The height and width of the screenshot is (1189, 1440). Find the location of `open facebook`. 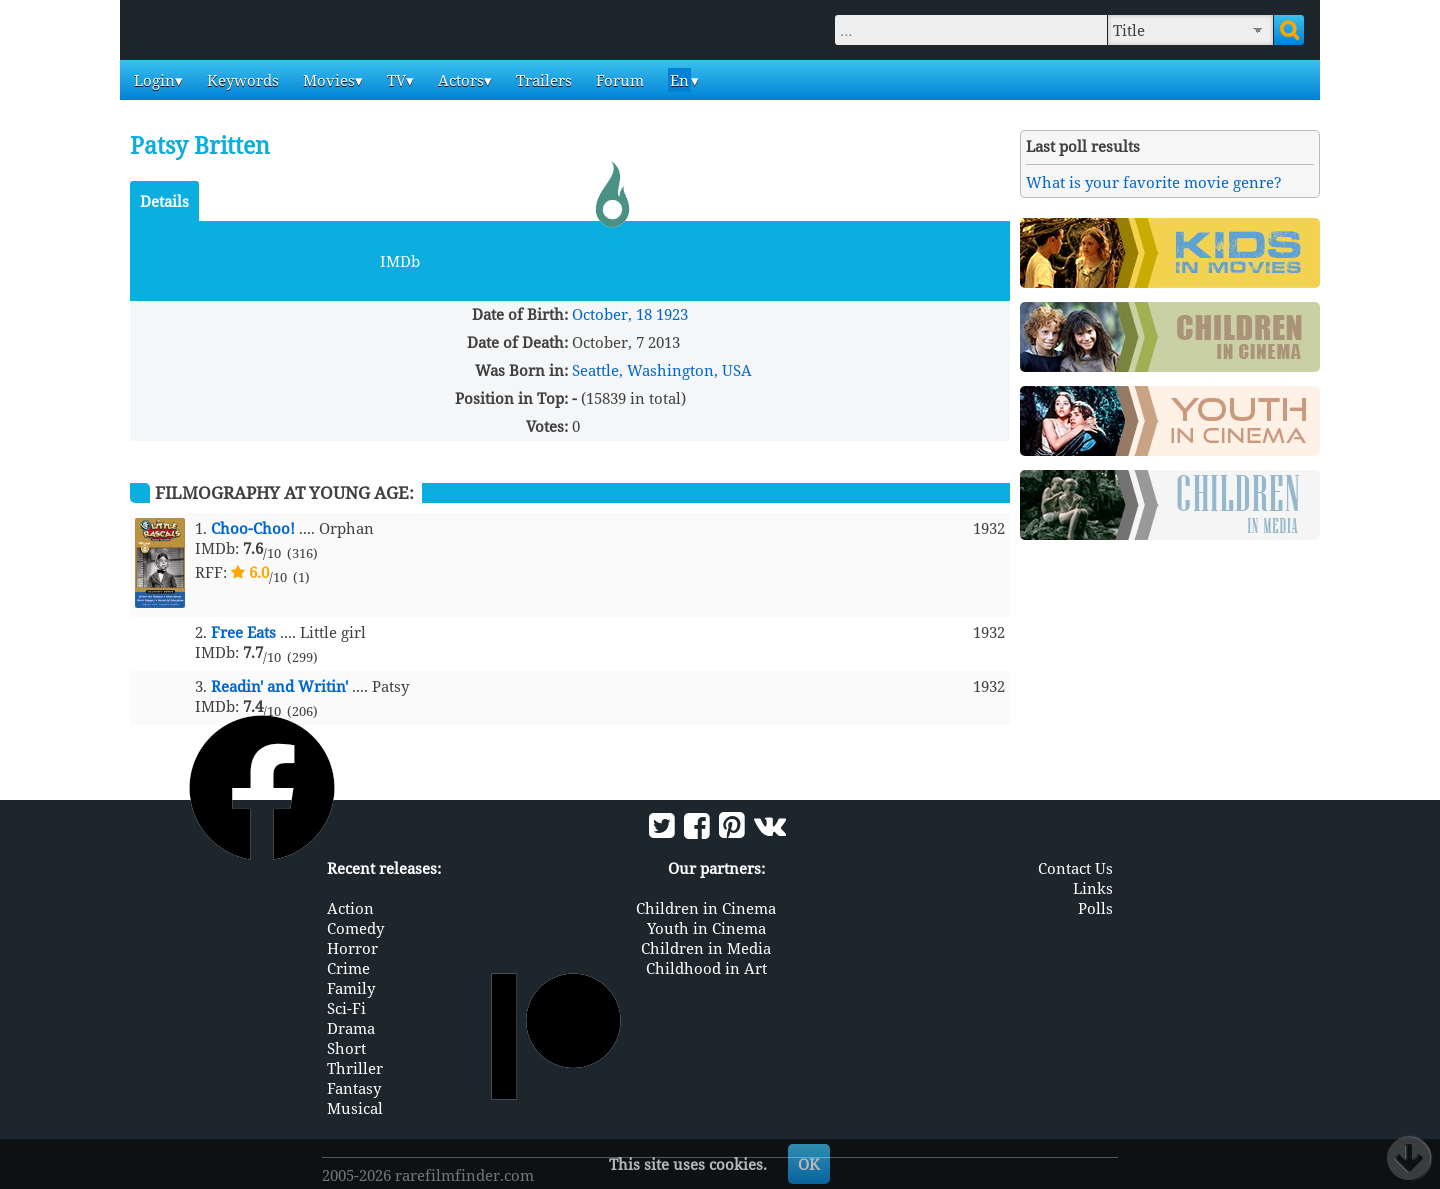

open facebook is located at coordinates (262, 788).